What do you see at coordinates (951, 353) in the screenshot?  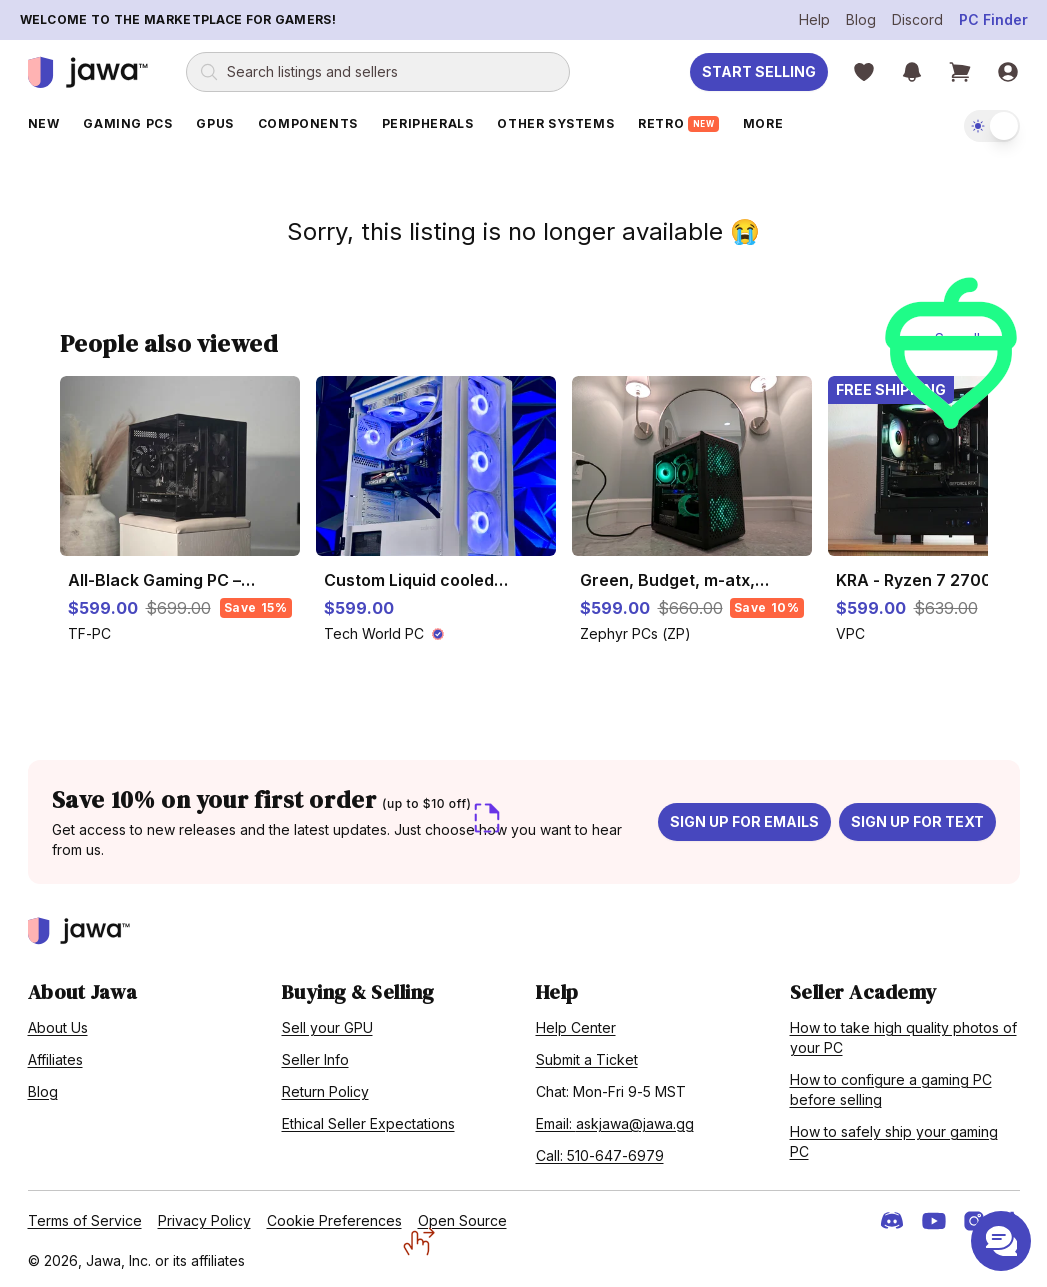 I see `nature or outdoors category indicator` at bounding box center [951, 353].